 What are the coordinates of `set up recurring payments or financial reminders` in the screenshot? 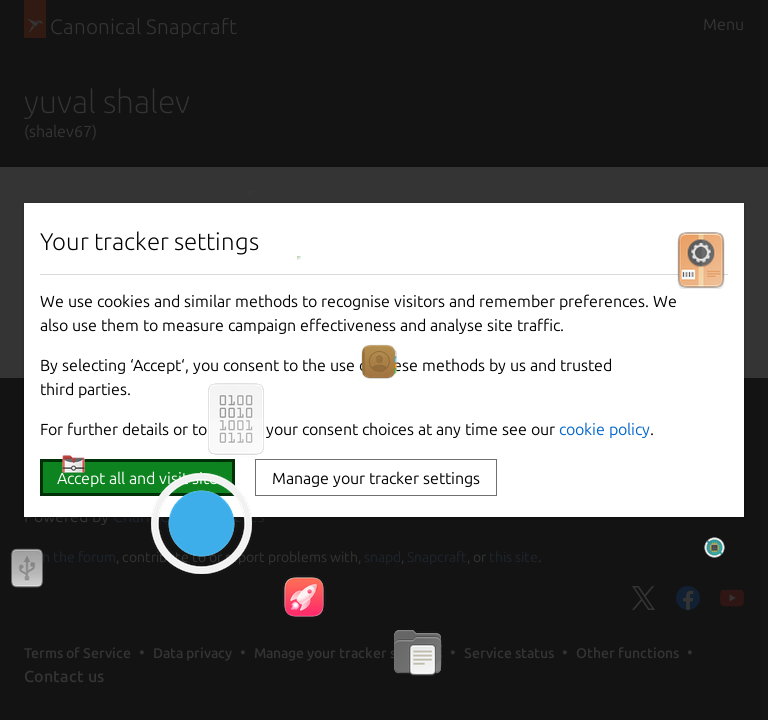 It's located at (274, 225).